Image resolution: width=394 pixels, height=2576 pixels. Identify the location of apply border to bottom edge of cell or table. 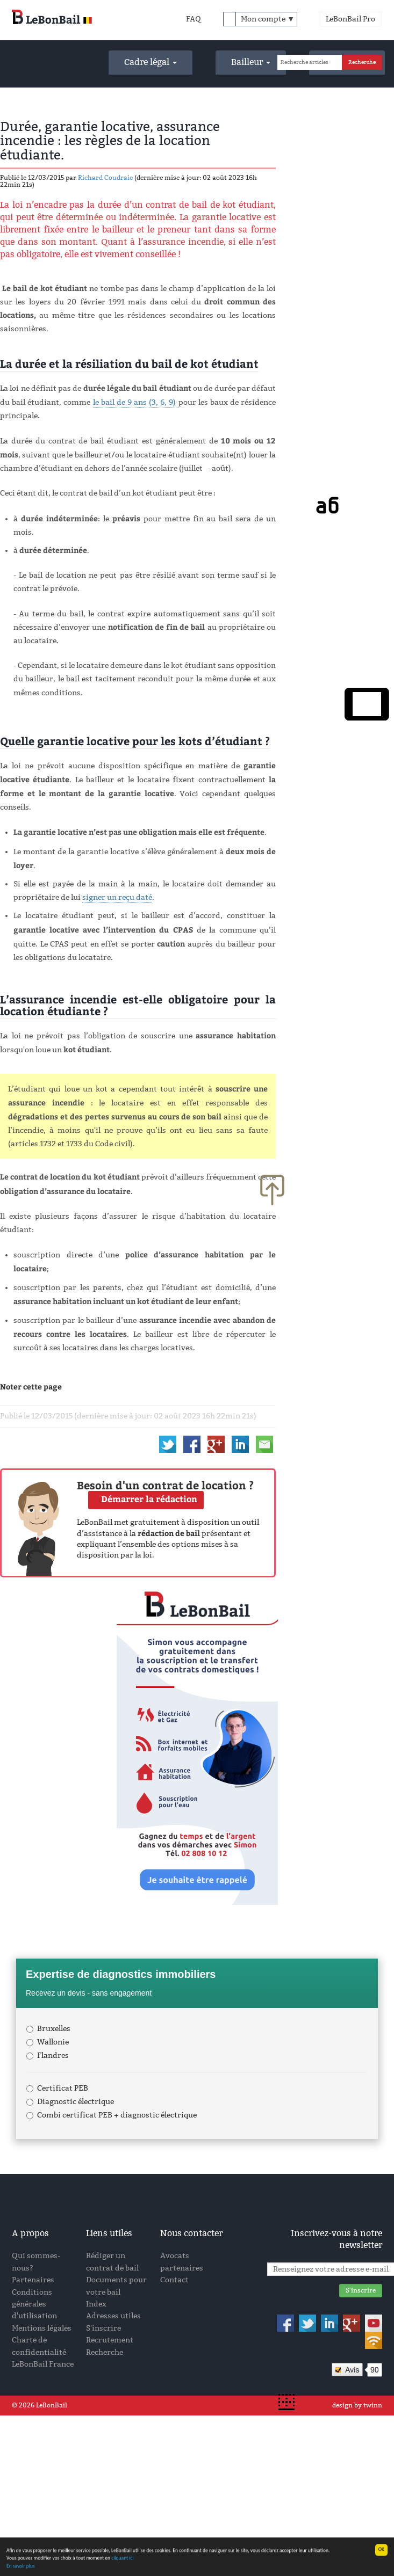
(286, 2402).